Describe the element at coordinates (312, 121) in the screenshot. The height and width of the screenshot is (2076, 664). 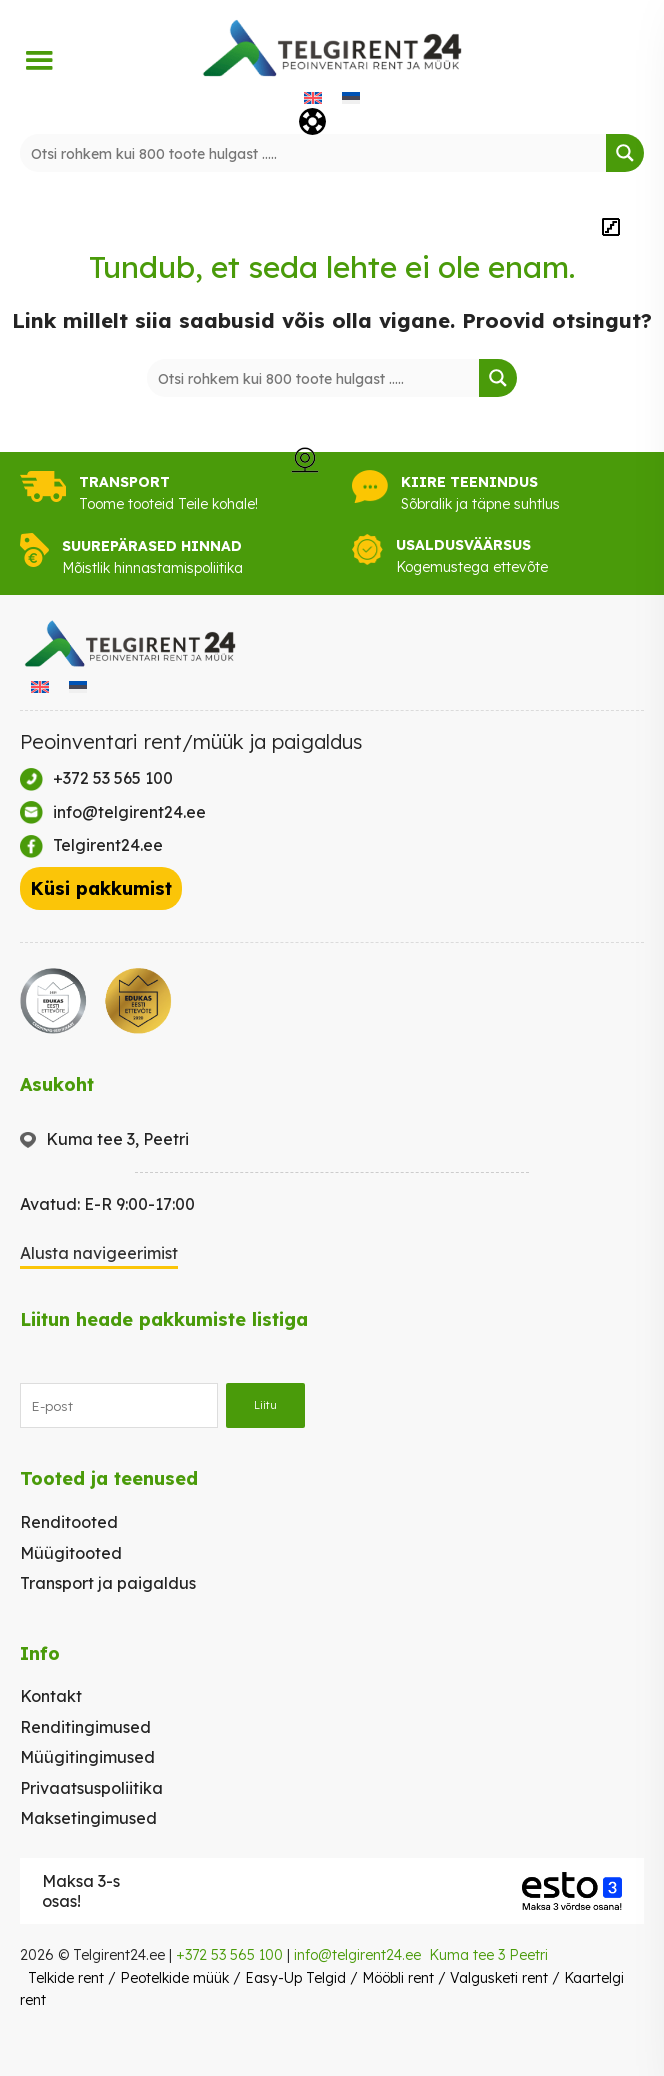
I see `access help or support` at that location.